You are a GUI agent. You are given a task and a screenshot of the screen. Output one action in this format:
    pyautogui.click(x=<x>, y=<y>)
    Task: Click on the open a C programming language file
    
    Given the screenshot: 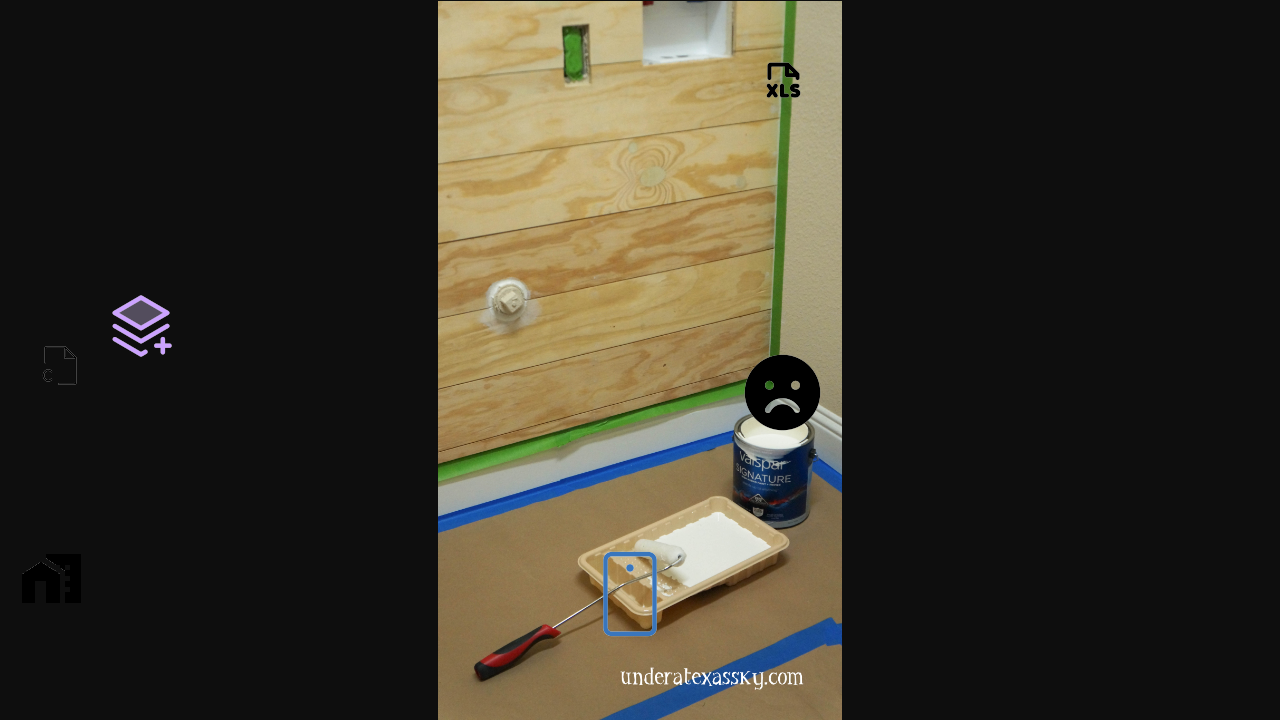 What is the action you would take?
    pyautogui.click(x=60, y=365)
    